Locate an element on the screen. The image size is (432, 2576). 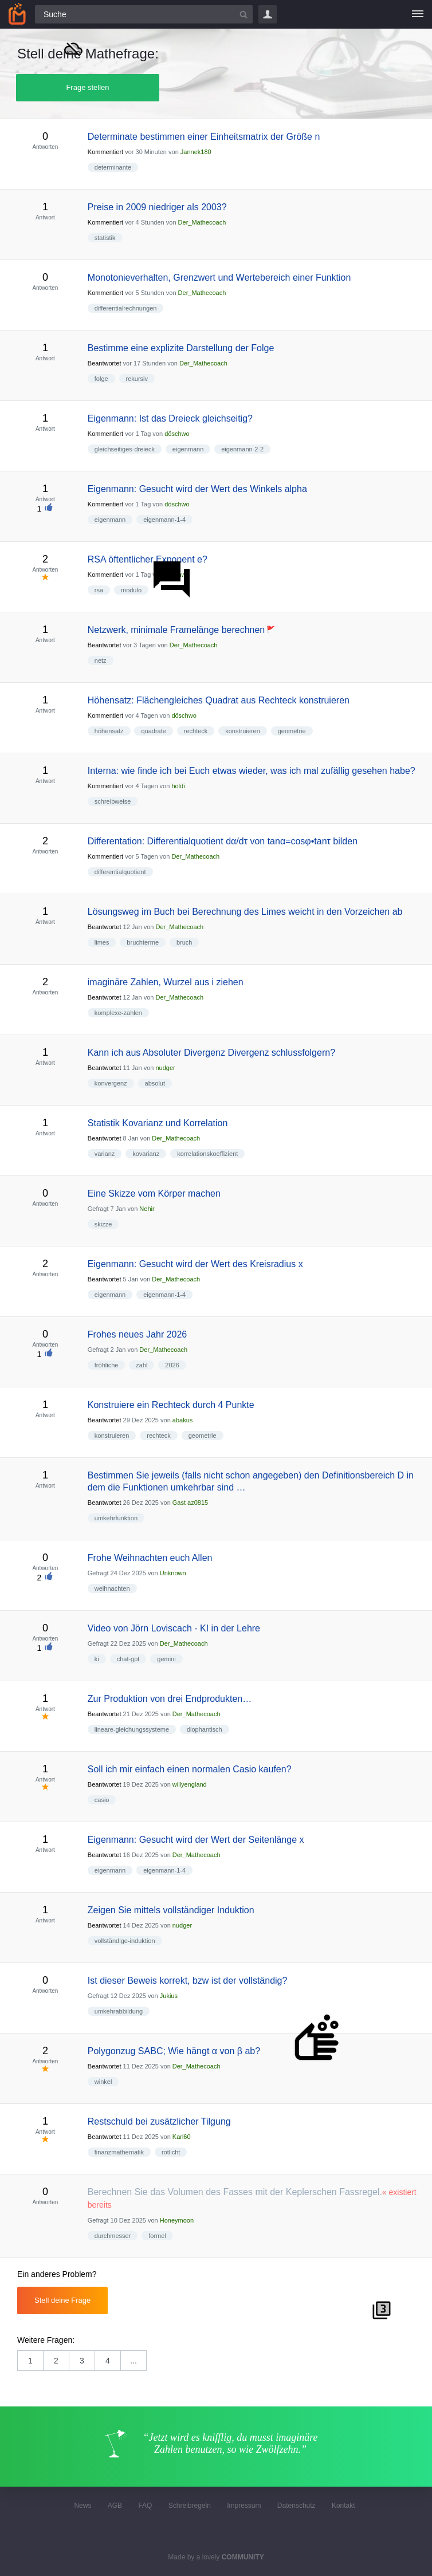
open discussion forum or community chat is located at coordinates (171, 579).